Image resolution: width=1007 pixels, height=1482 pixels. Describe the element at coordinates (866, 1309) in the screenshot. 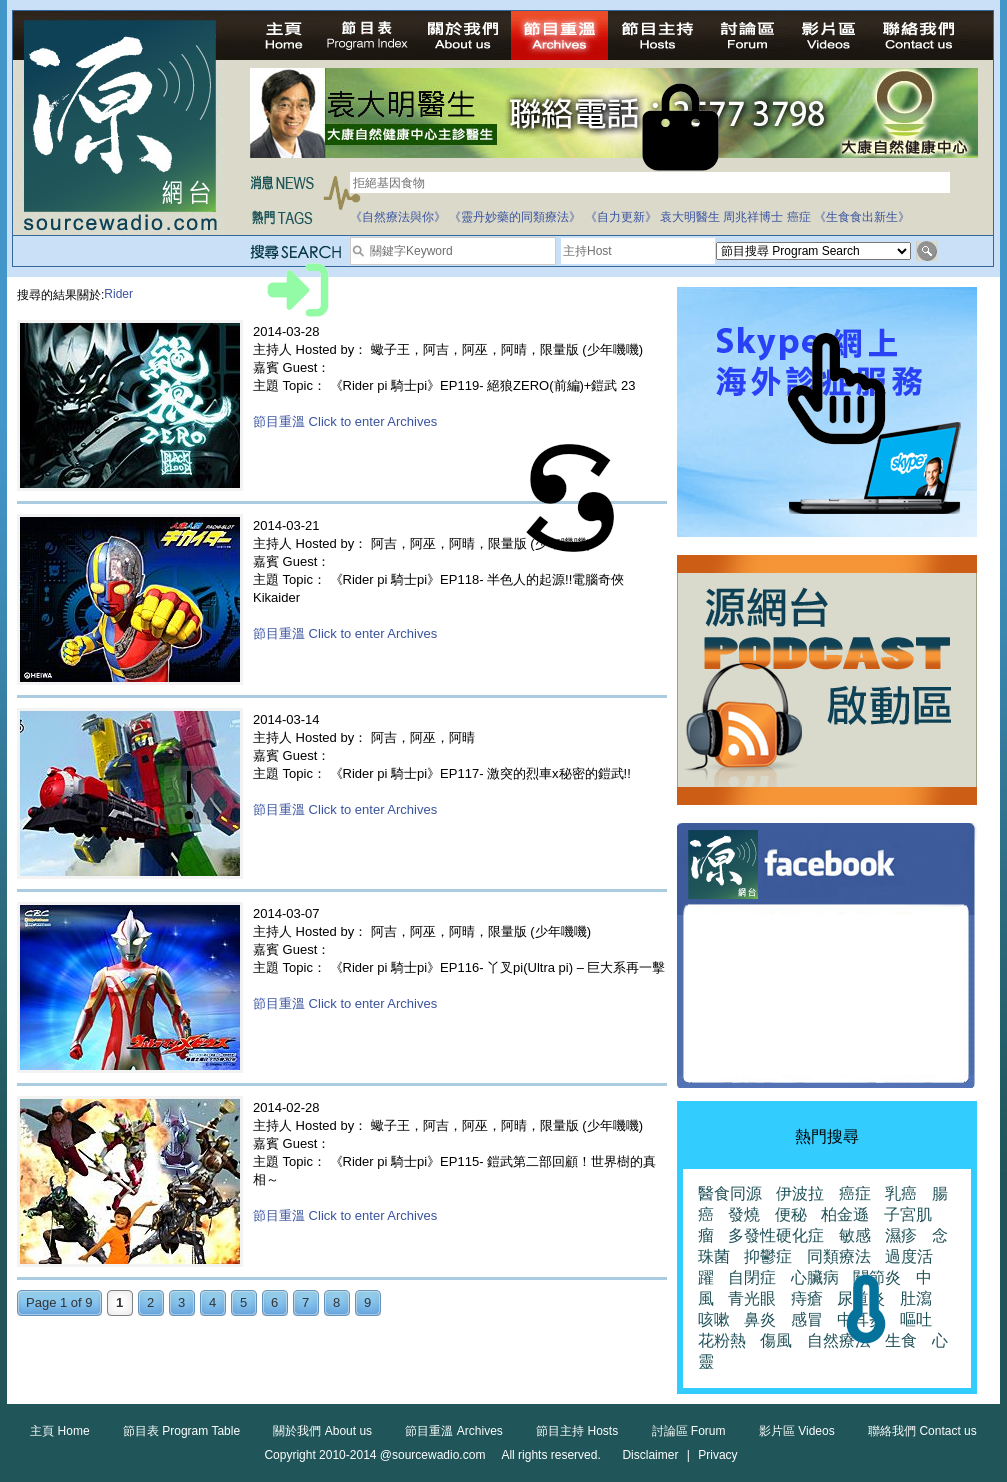

I see `indicates high temperature reading` at that location.